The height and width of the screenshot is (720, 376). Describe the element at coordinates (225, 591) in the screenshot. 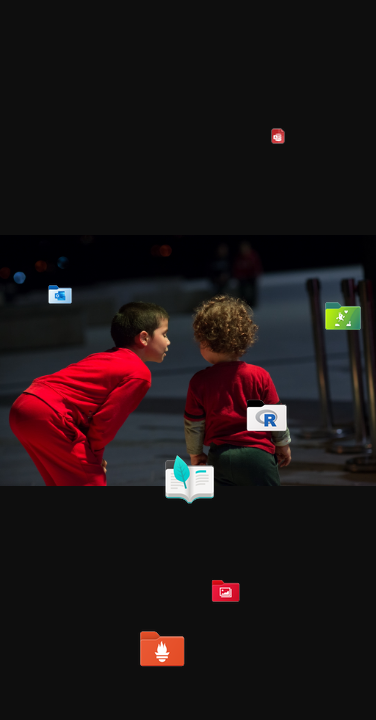

I see `open 4K Slideshow Maker project folder` at that location.